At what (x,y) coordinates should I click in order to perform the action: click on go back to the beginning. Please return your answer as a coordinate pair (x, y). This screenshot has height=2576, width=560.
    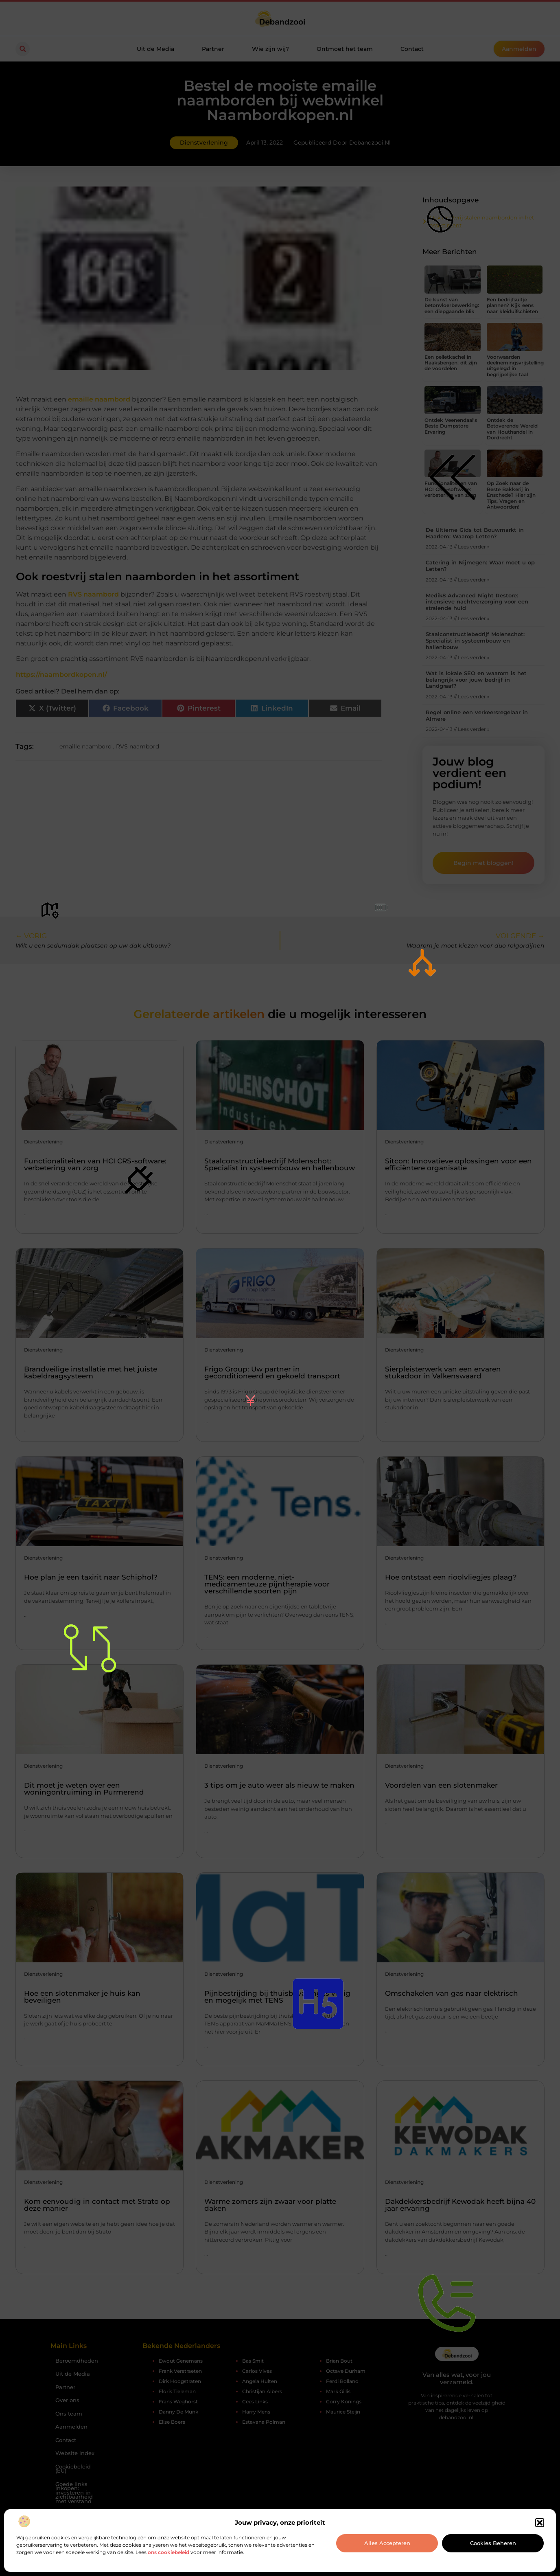
    Looking at the image, I should click on (455, 477).